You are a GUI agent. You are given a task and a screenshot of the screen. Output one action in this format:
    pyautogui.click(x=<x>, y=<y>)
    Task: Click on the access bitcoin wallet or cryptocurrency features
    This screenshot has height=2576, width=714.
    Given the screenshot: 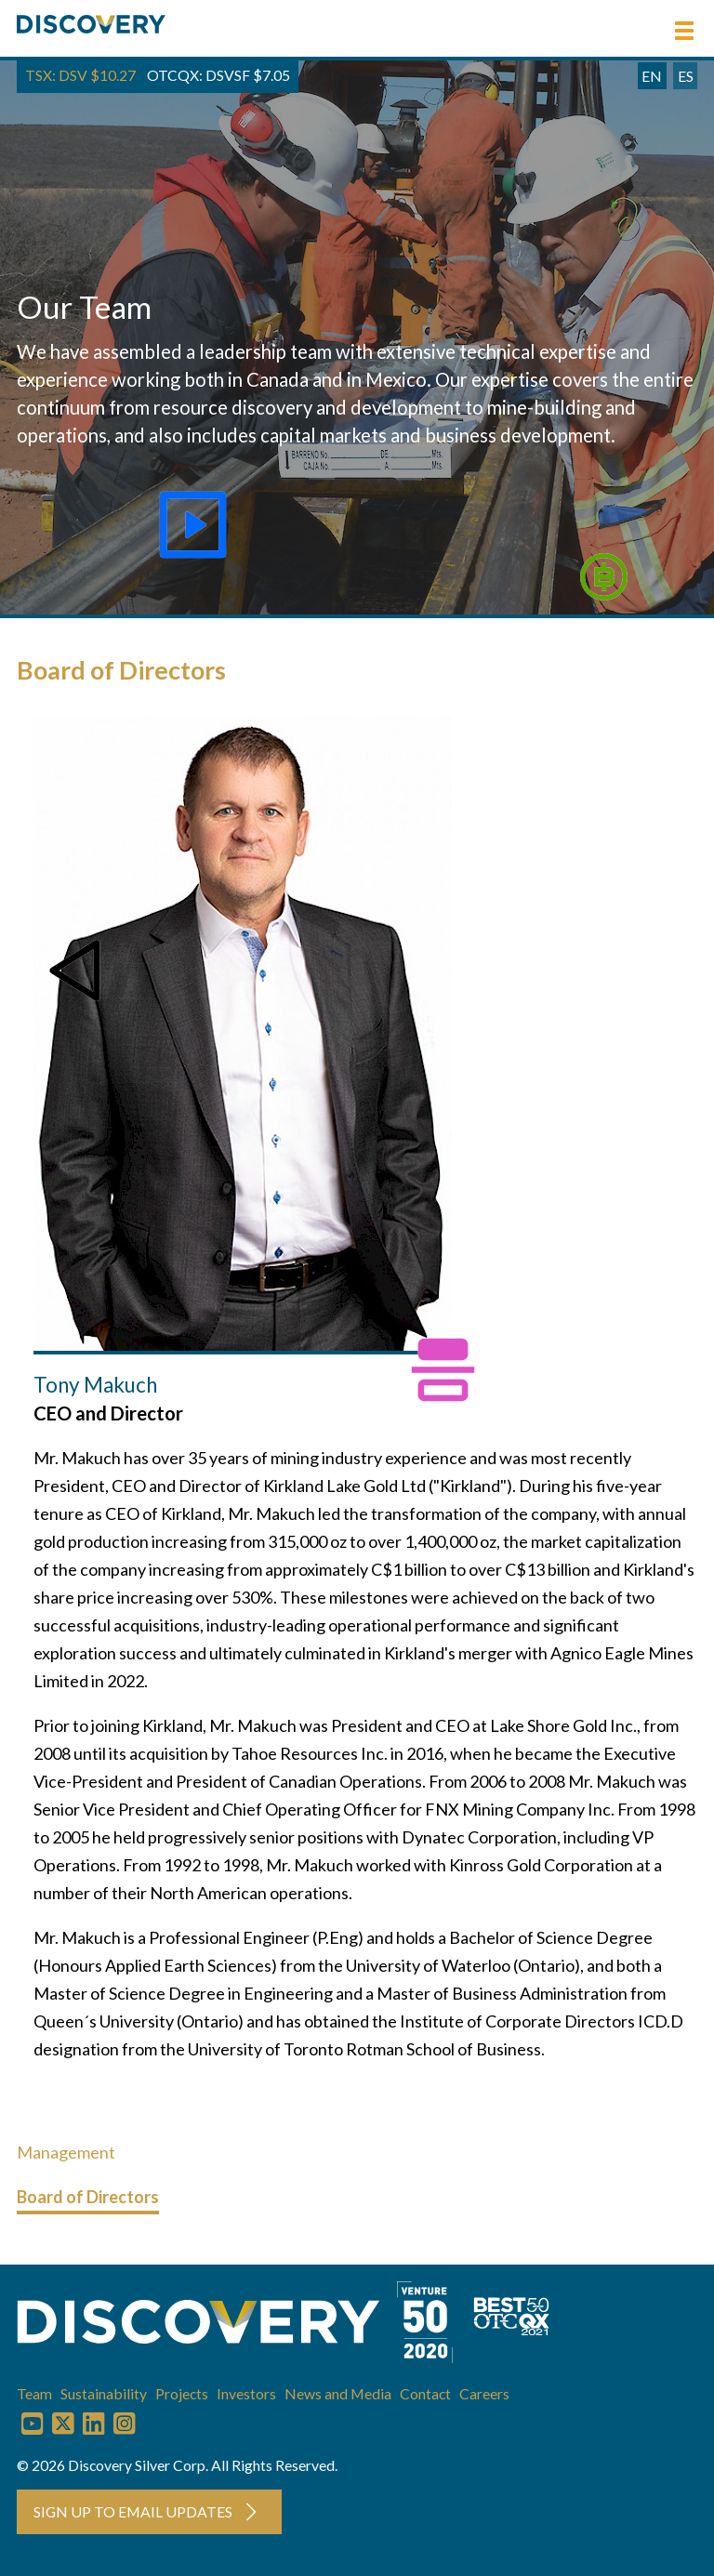 What is the action you would take?
    pyautogui.click(x=603, y=576)
    